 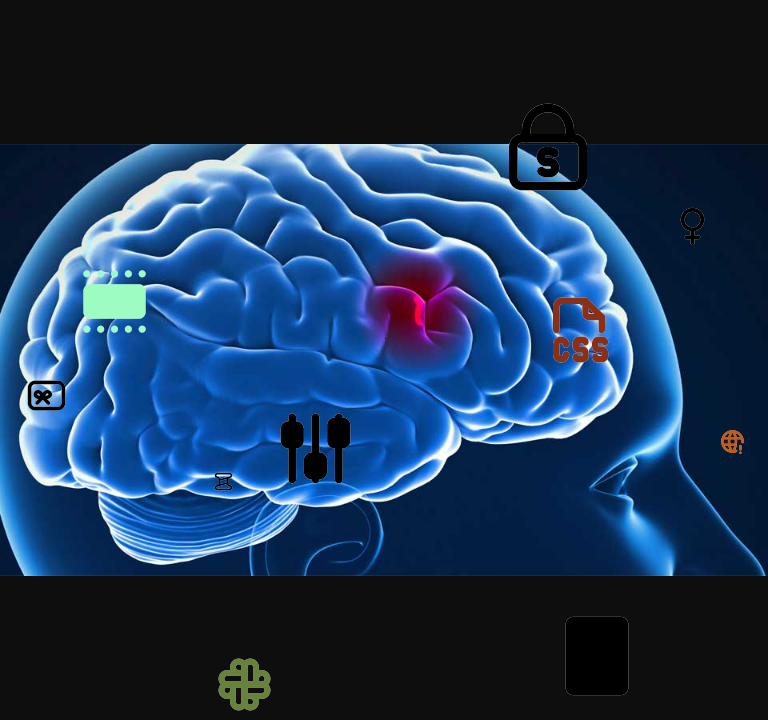 I want to click on indicates a CSS stylesheet file, so click(x=579, y=330).